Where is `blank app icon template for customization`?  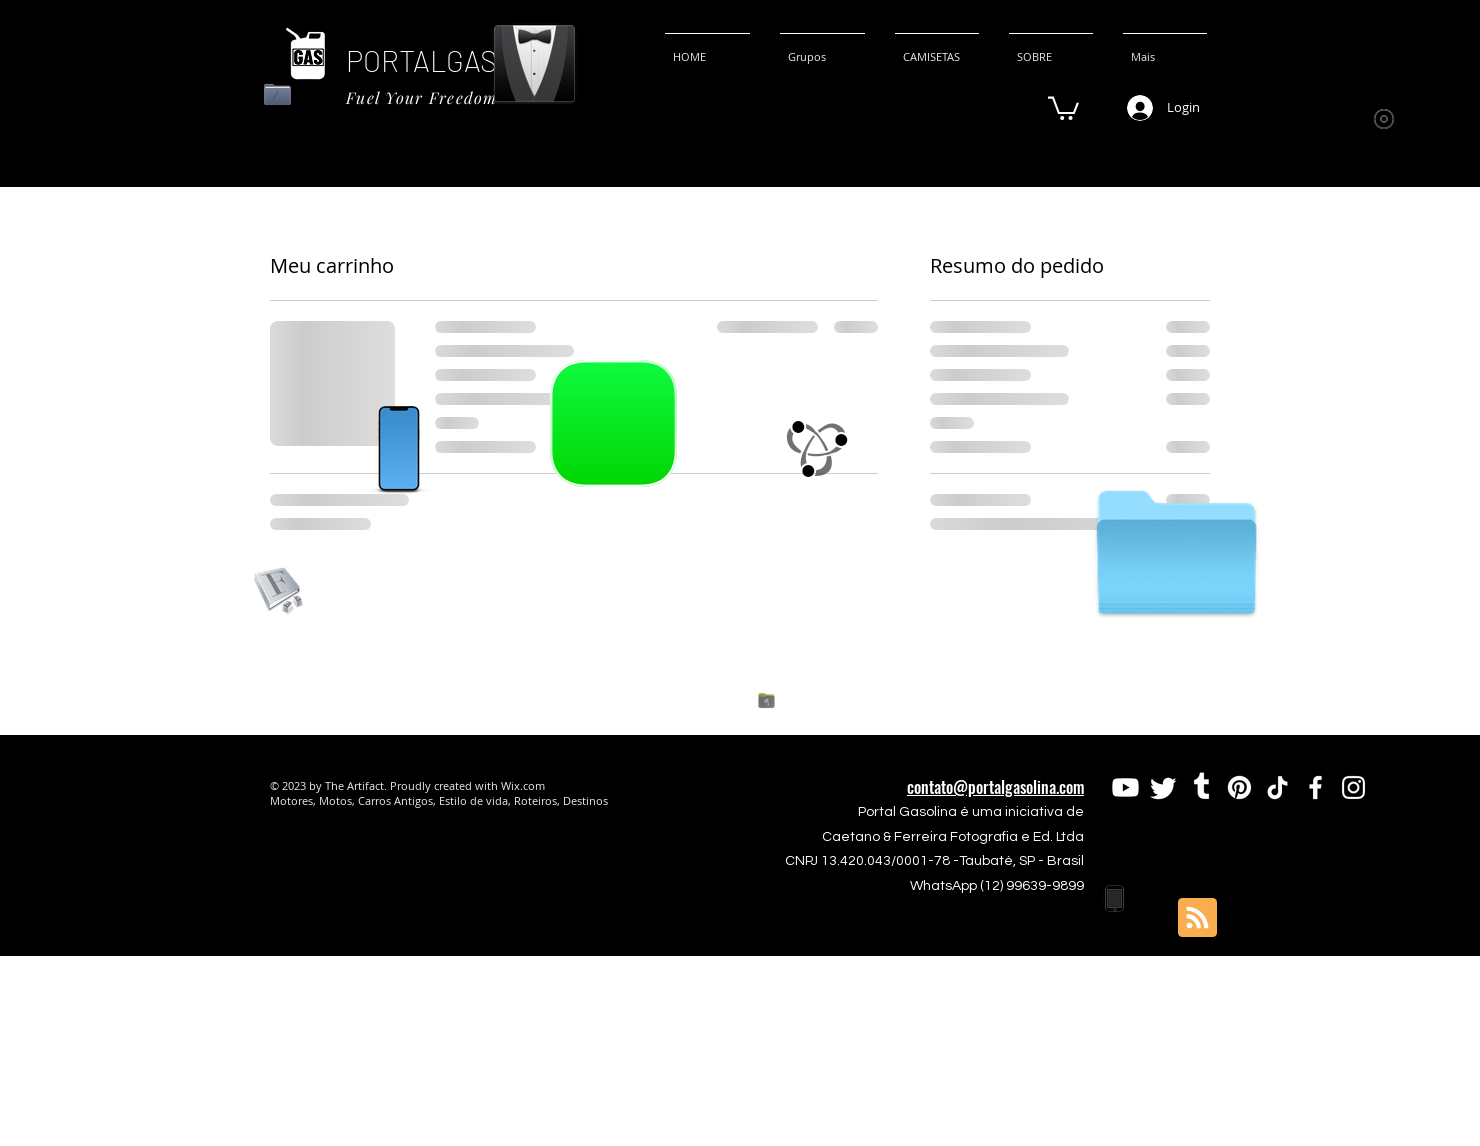
blank app icon template for customization is located at coordinates (613, 423).